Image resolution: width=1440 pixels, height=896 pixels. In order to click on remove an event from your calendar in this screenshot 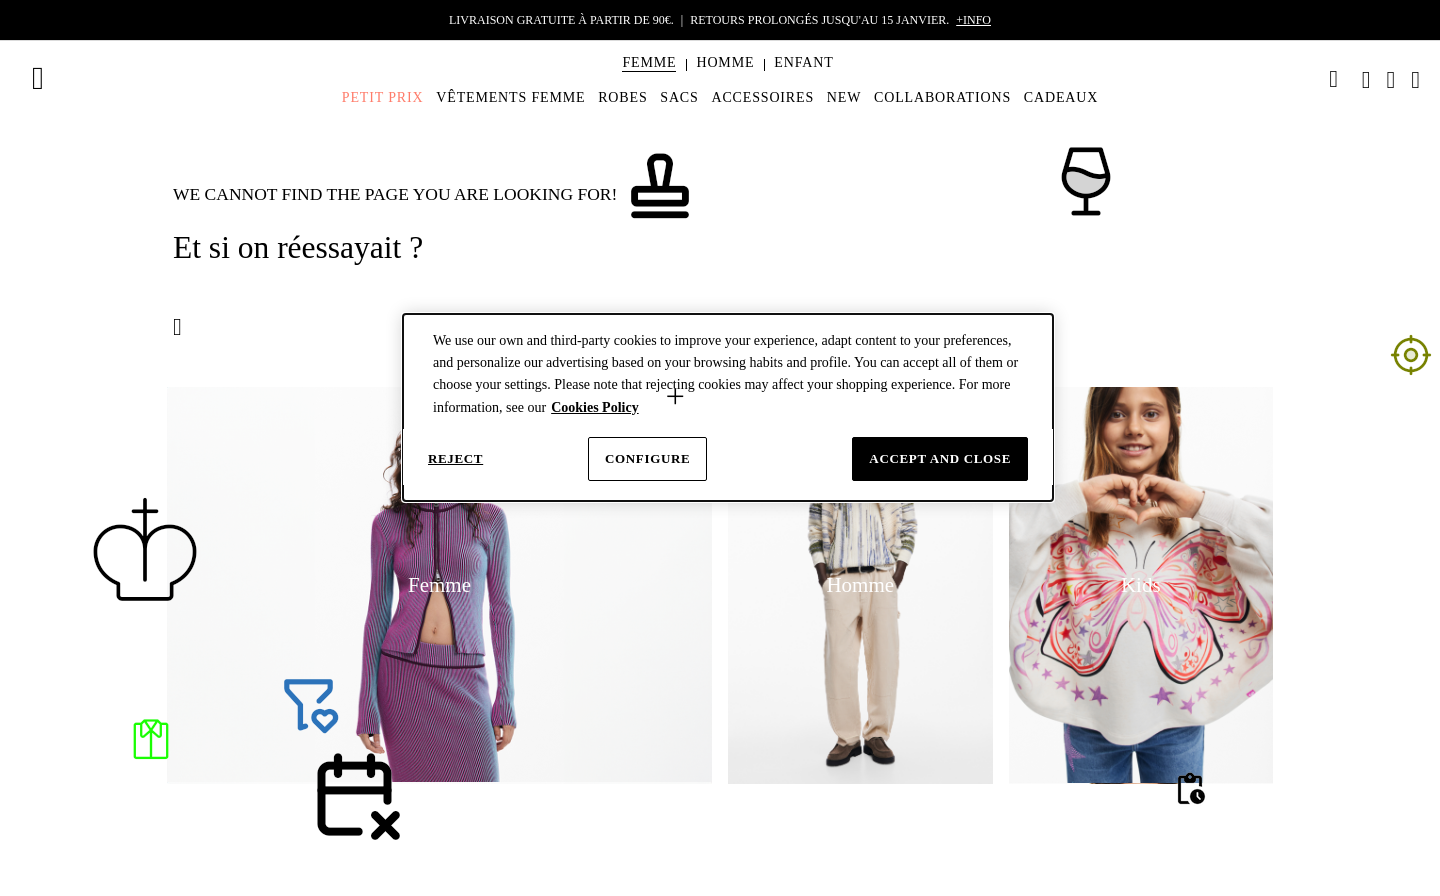, I will do `click(354, 794)`.